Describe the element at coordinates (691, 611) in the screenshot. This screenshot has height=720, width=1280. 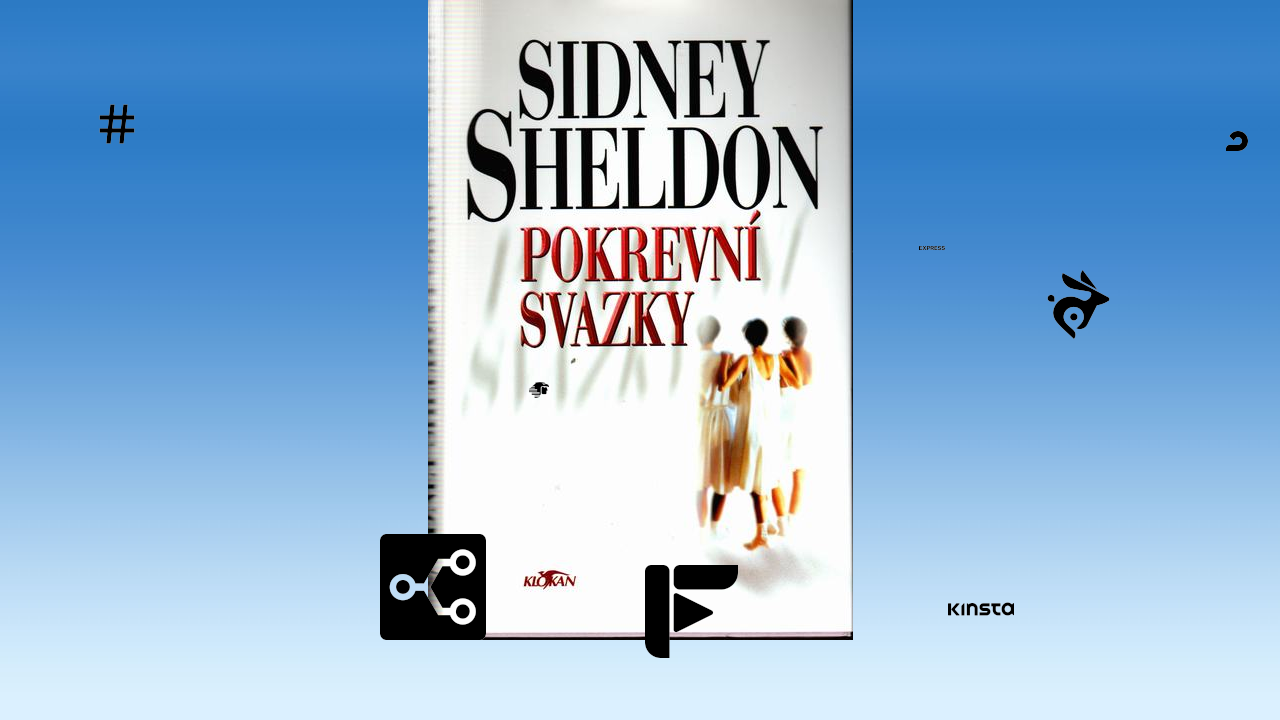
I see `open FreeTube app` at that location.